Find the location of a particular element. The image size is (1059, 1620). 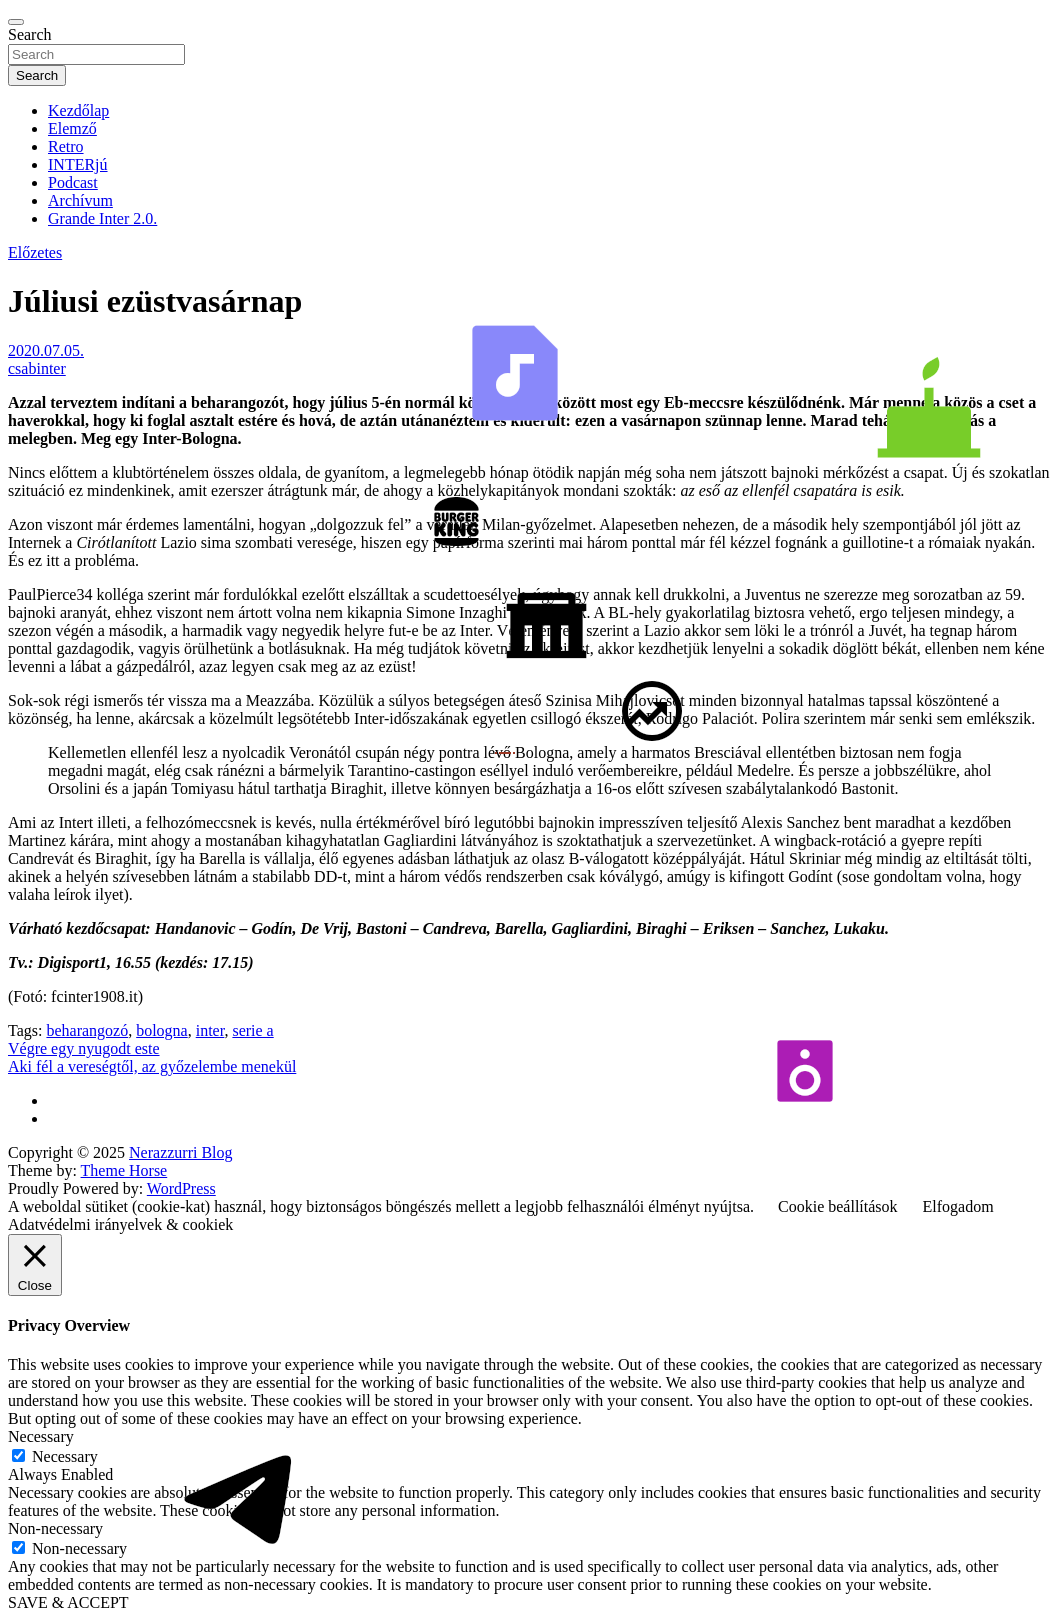

insert a horizontal divider line is located at coordinates (505, 753).